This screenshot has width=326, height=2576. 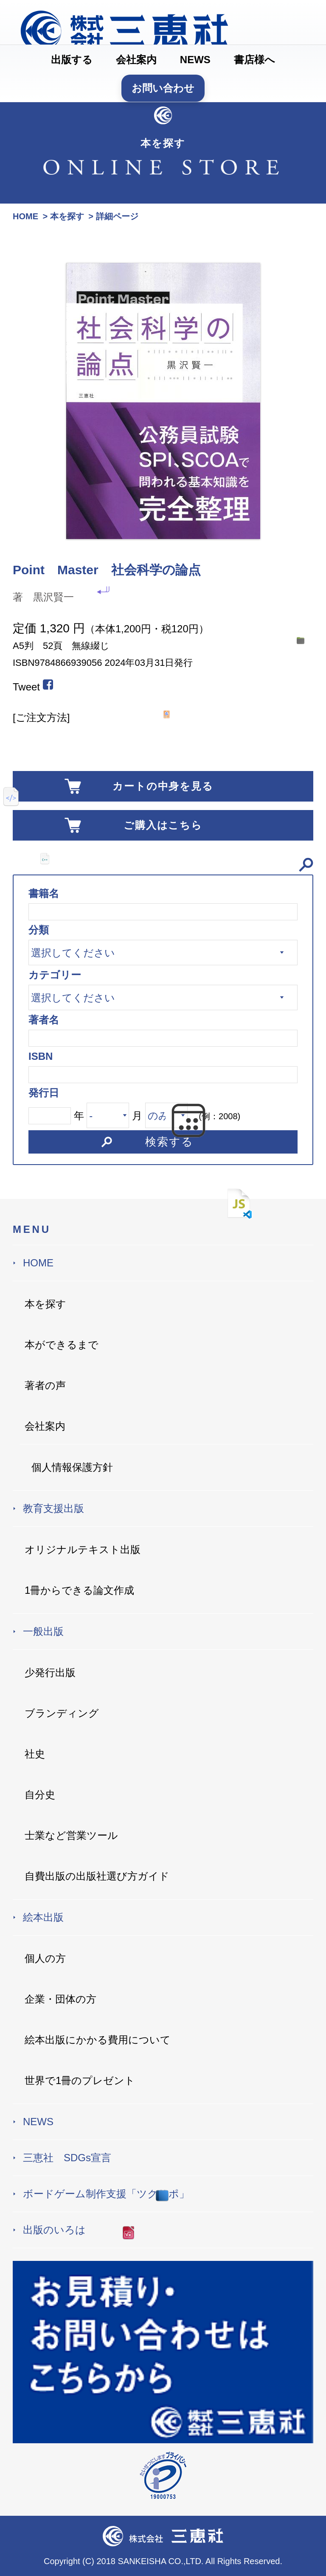 What do you see at coordinates (45, 858) in the screenshot?
I see `a C++ source code file` at bounding box center [45, 858].